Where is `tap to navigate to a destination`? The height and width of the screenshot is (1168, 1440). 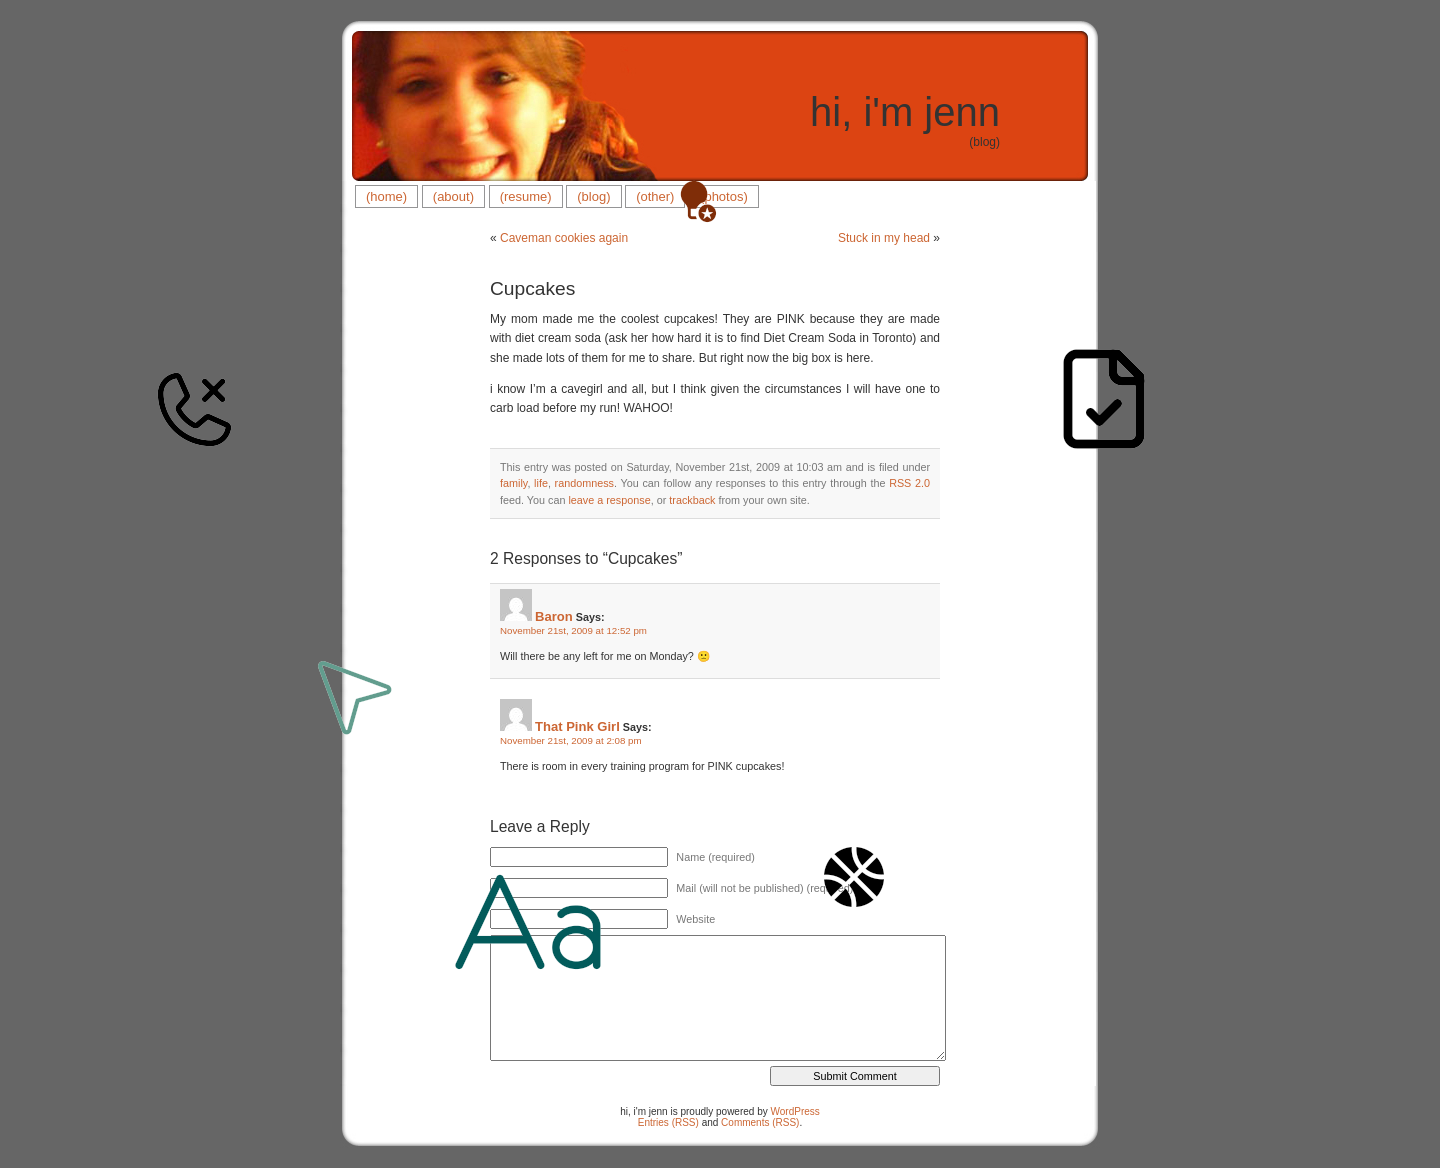 tap to navigate to a destination is located at coordinates (349, 692).